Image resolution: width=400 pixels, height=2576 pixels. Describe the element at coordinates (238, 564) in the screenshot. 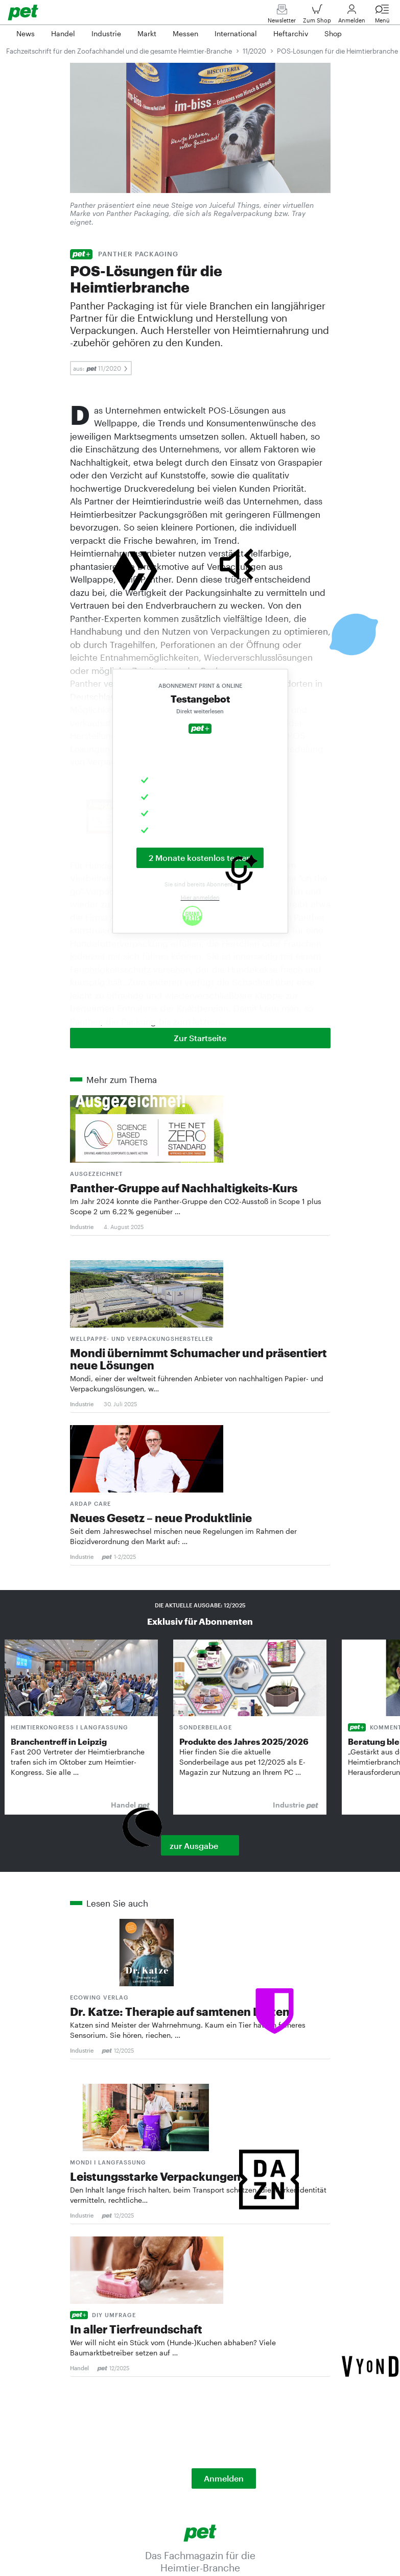

I see `set device to vibrate mode` at that location.